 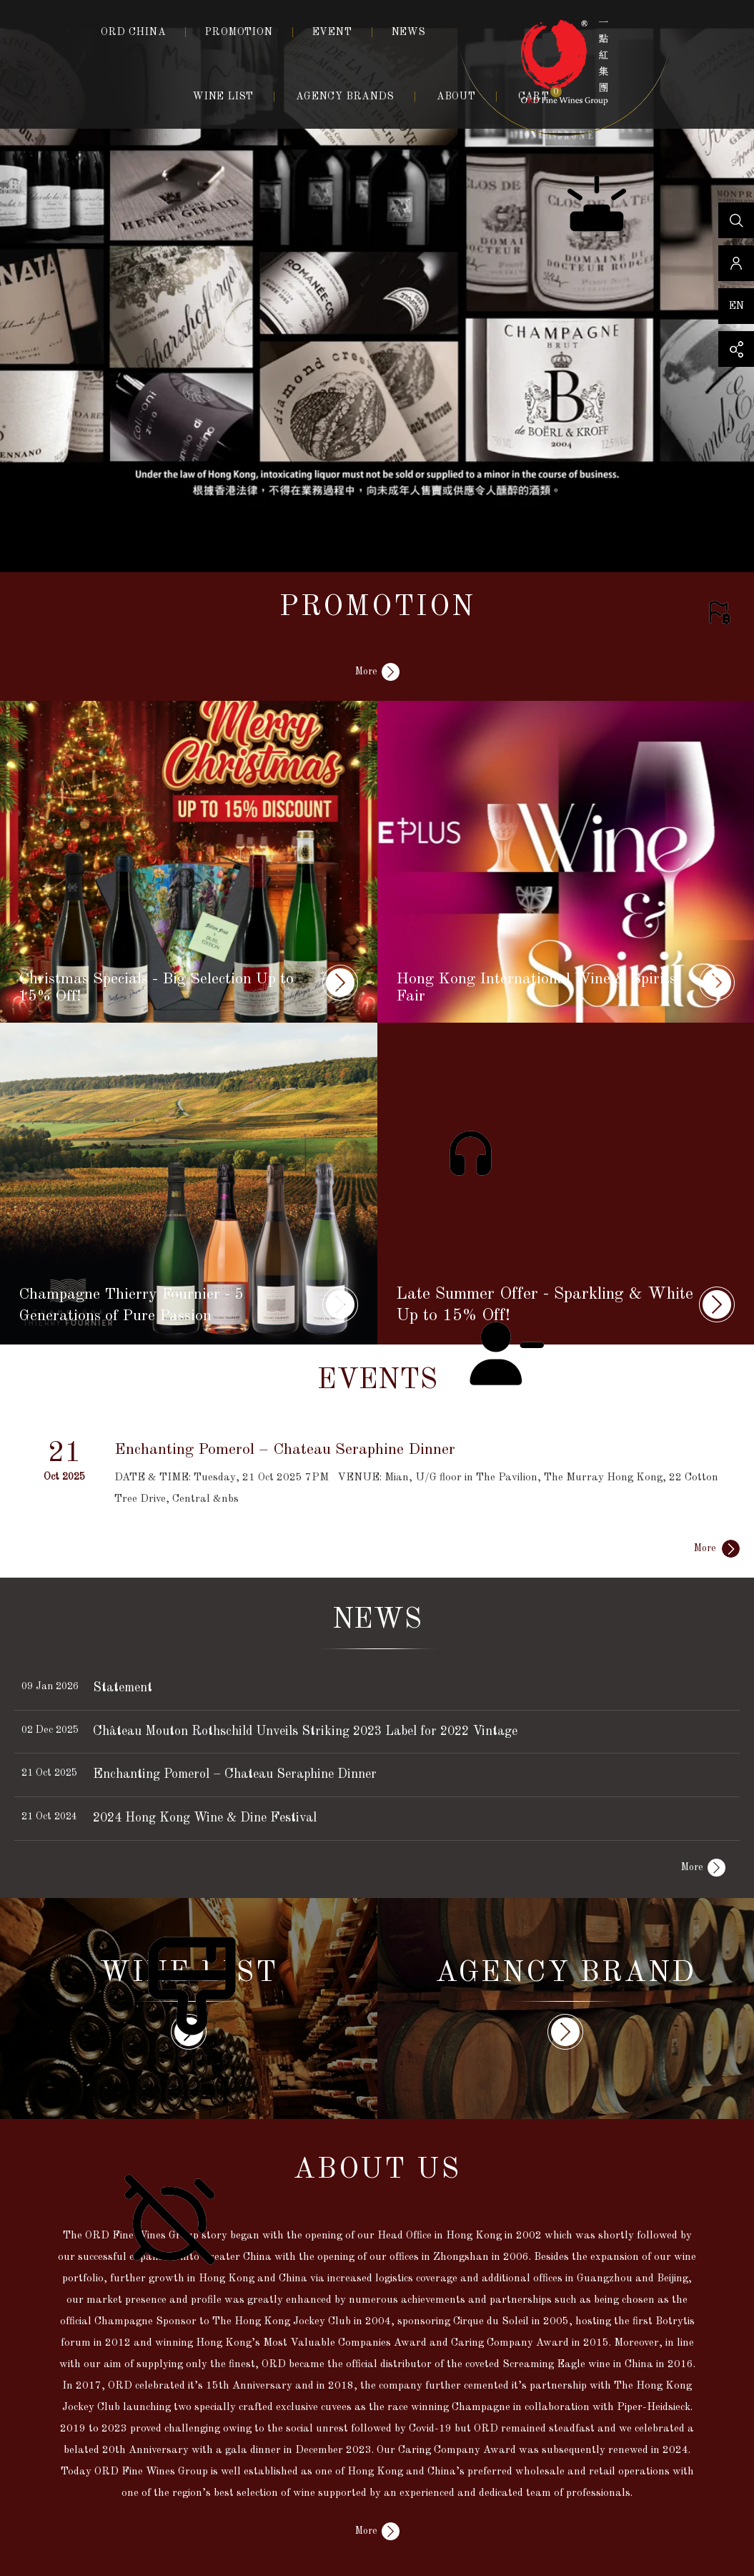 I want to click on indicates active land mine or explosive hazard, so click(x=597, y=205).